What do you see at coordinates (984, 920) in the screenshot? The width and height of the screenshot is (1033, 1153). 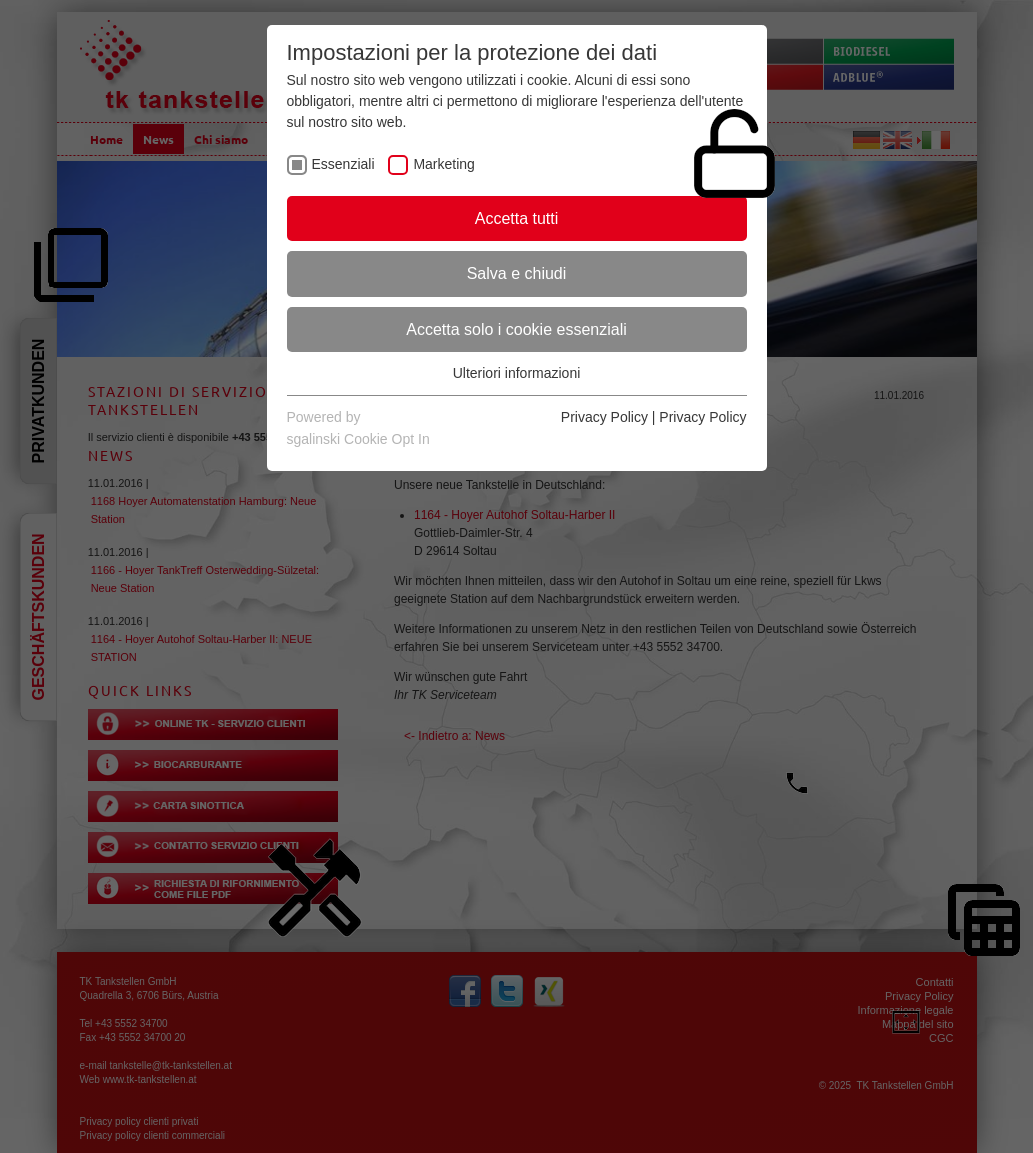 I see `switch to table or grid view` at bounding box center [984, 920].